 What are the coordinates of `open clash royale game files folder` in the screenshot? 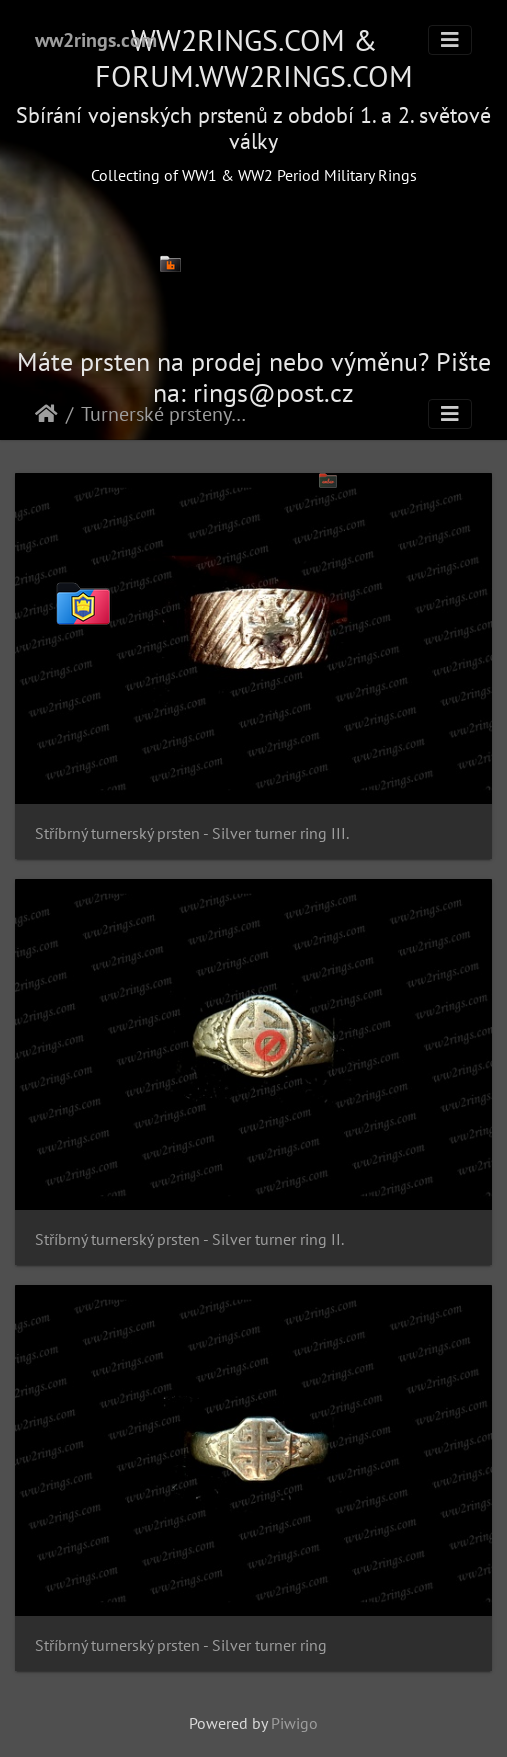 It's located at (83, 605).